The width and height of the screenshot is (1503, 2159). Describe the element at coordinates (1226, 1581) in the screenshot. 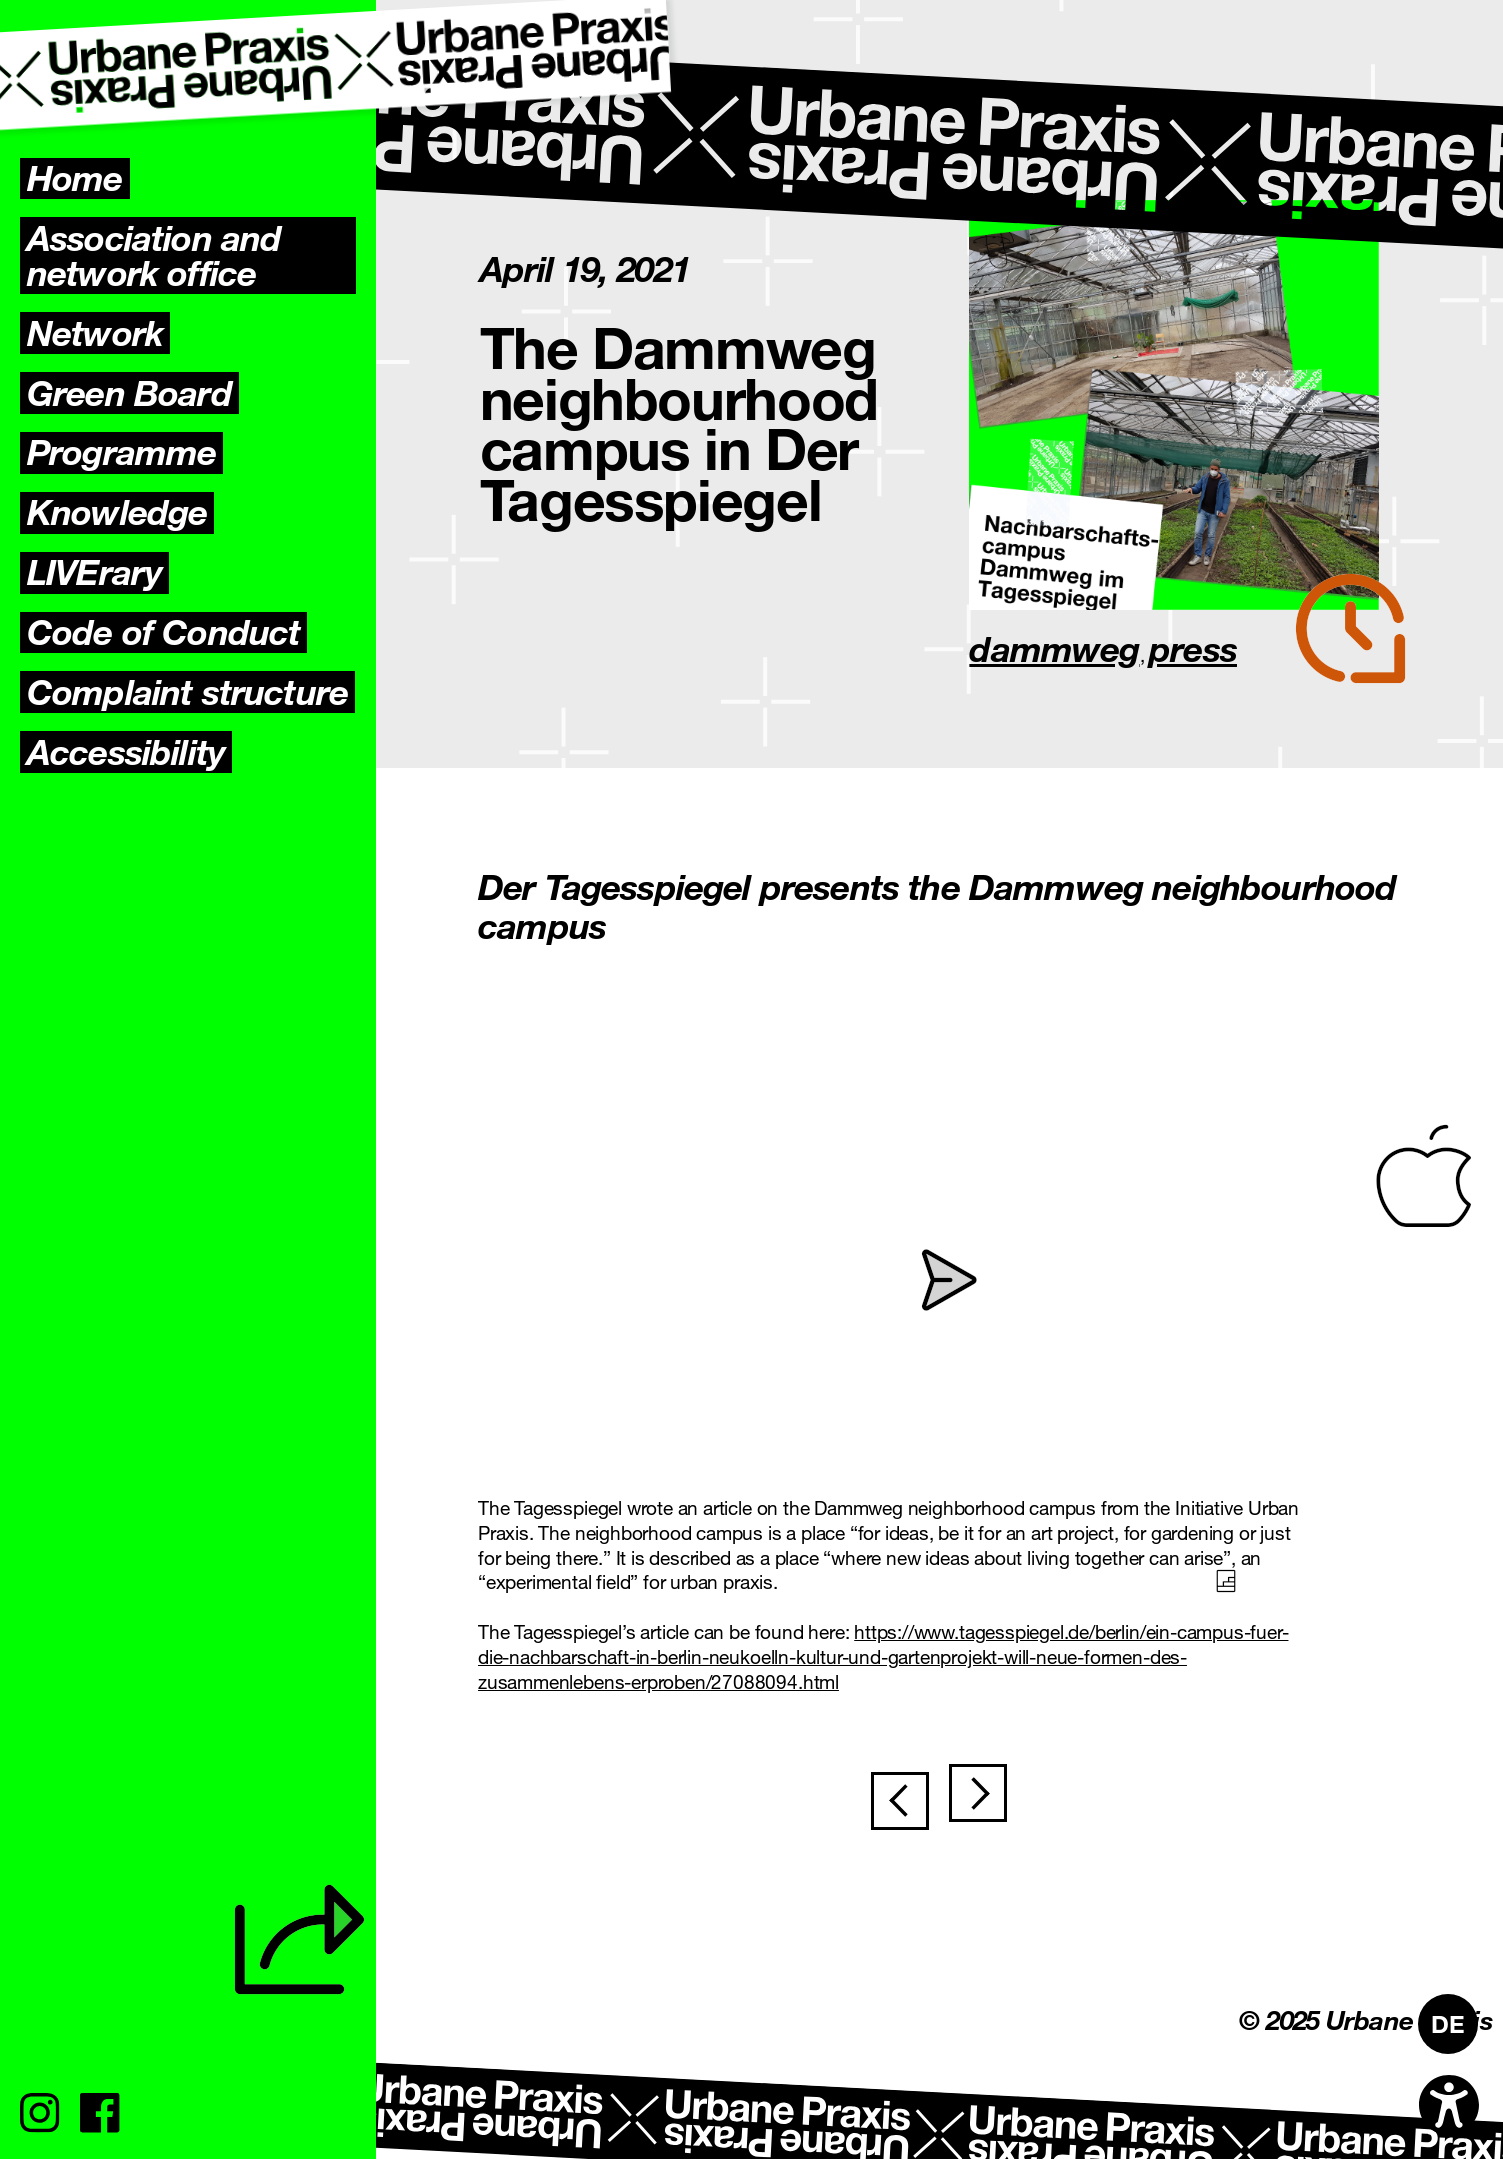

I see `indicates stairs or stairway access` at that location.